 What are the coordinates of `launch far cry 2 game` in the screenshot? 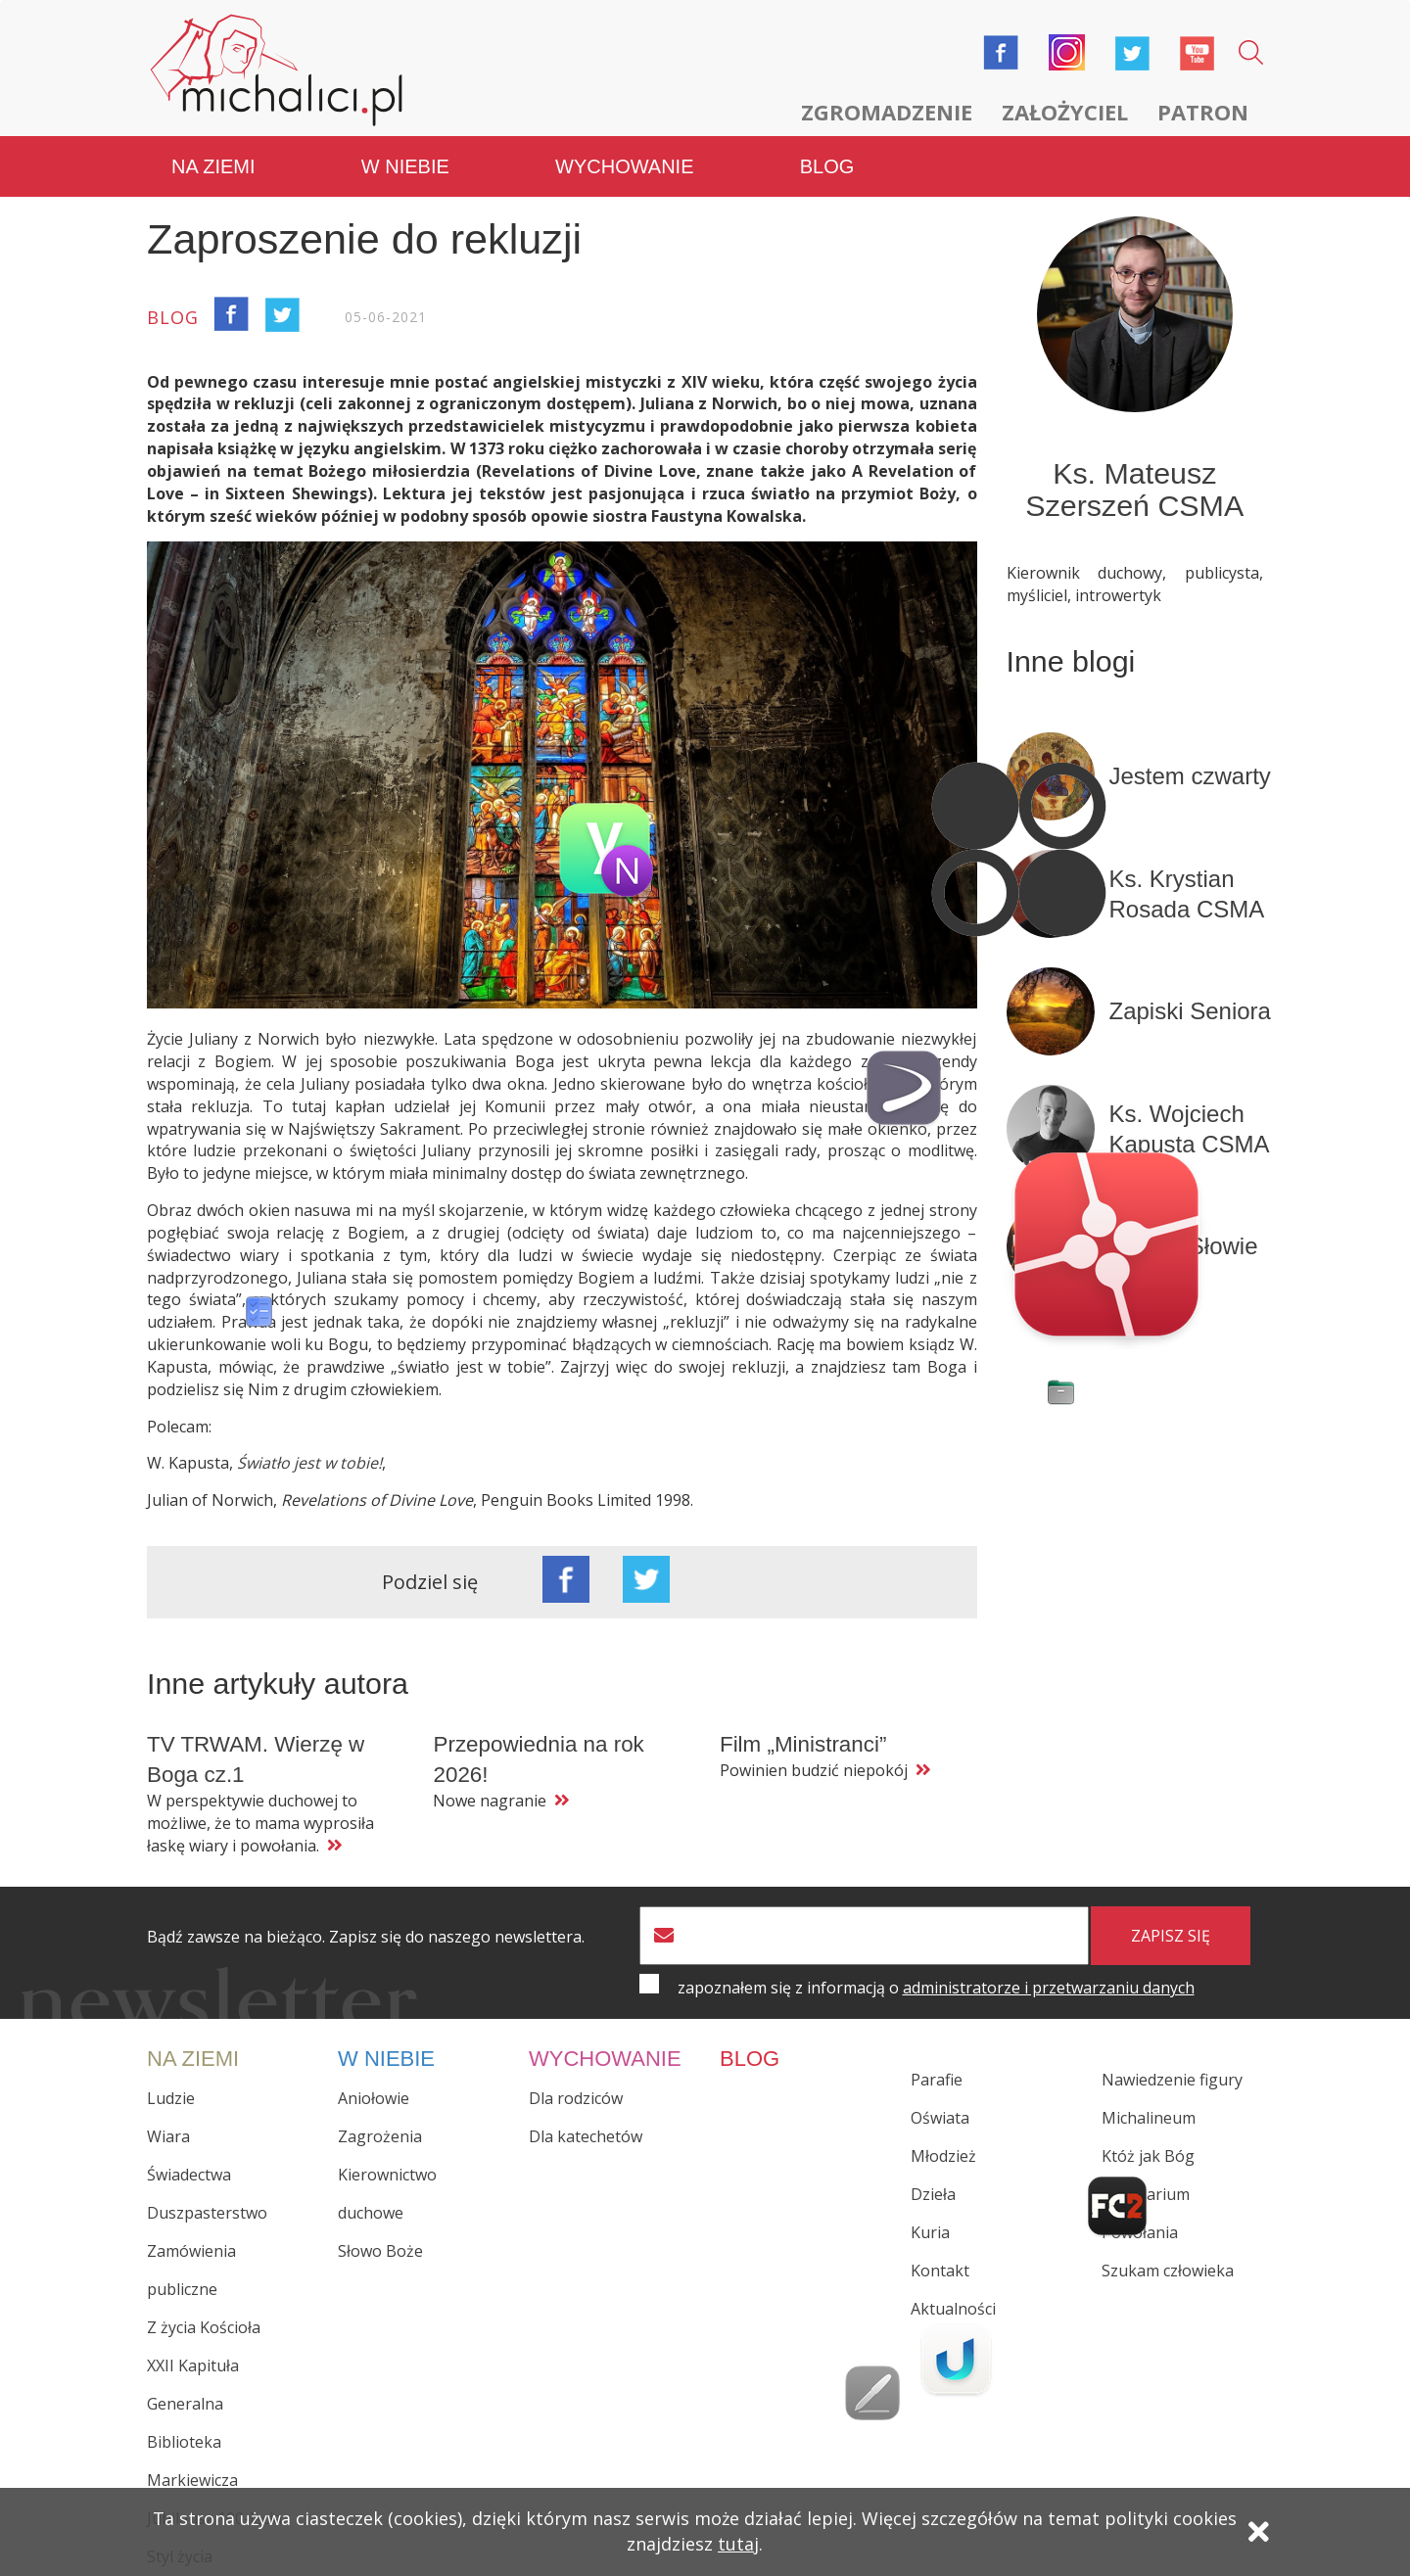 It's located at (1117, 2206).